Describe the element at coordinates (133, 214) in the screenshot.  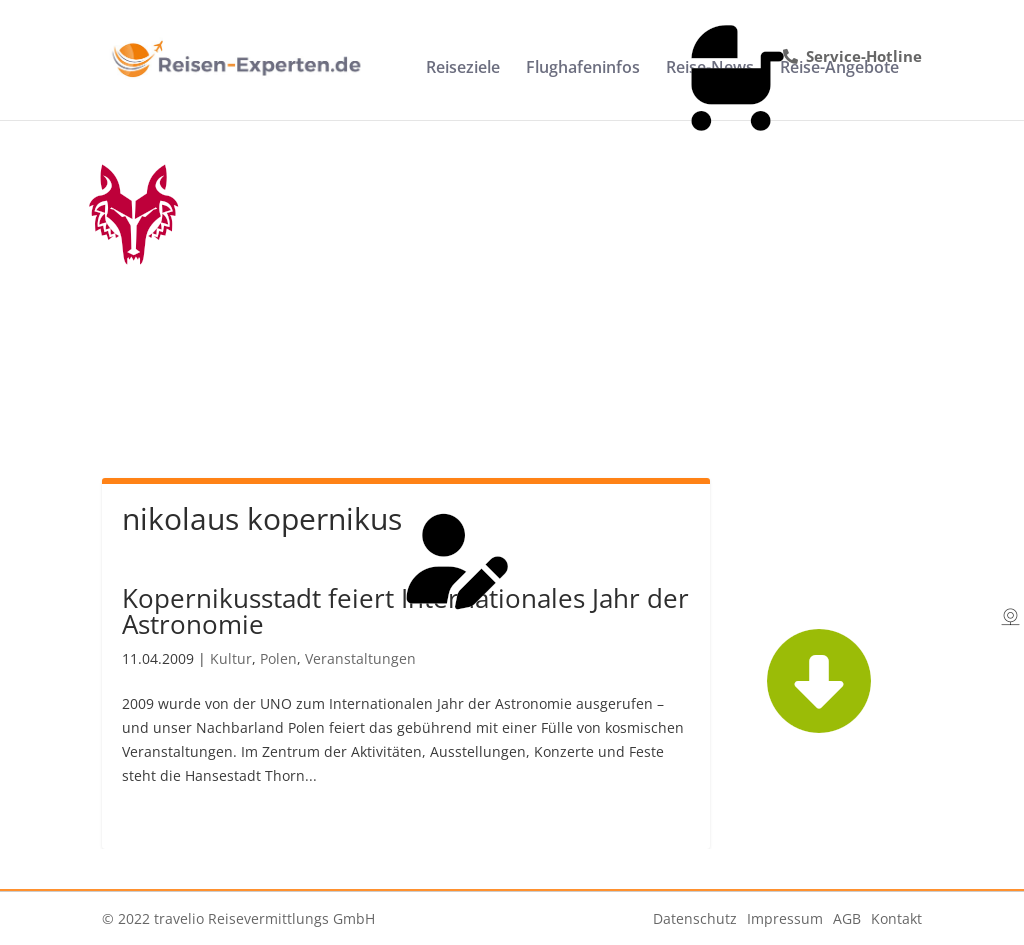
I see `wolf pack battalion brand logo` at that location.